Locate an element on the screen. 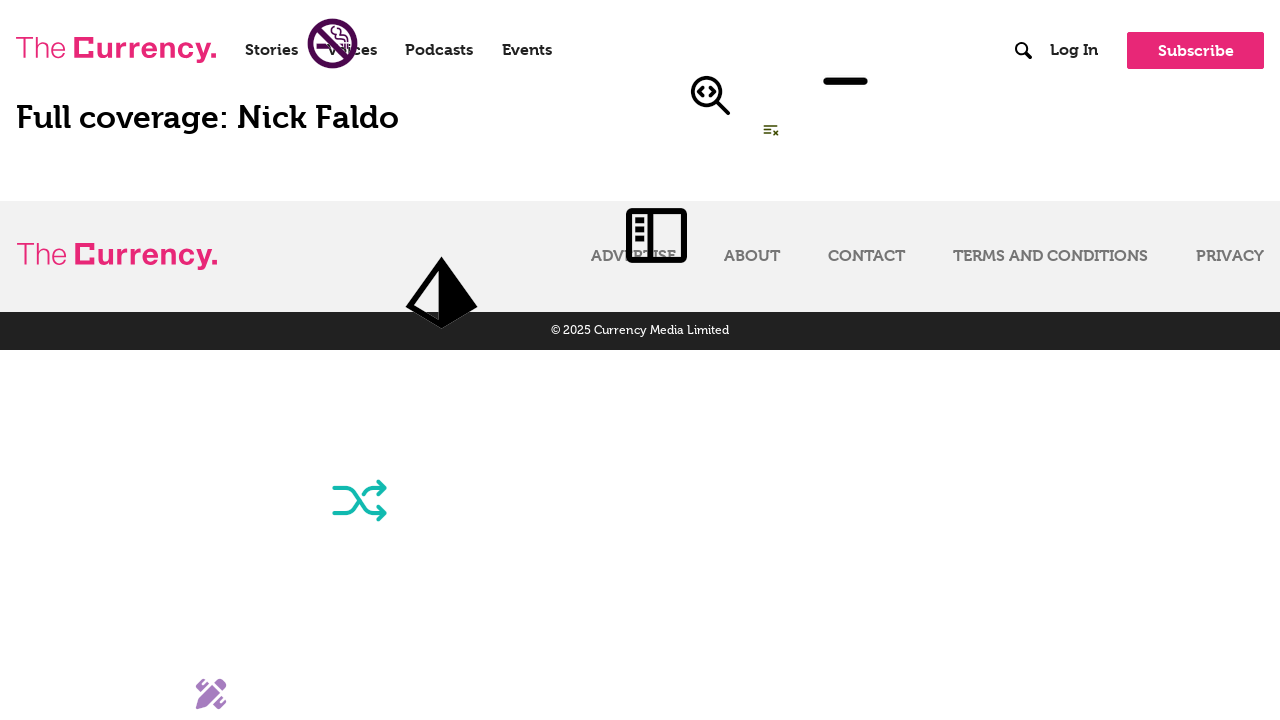 This screenshot has height=720, width=1280. minimize the current window is located at coordinates (845, 51).